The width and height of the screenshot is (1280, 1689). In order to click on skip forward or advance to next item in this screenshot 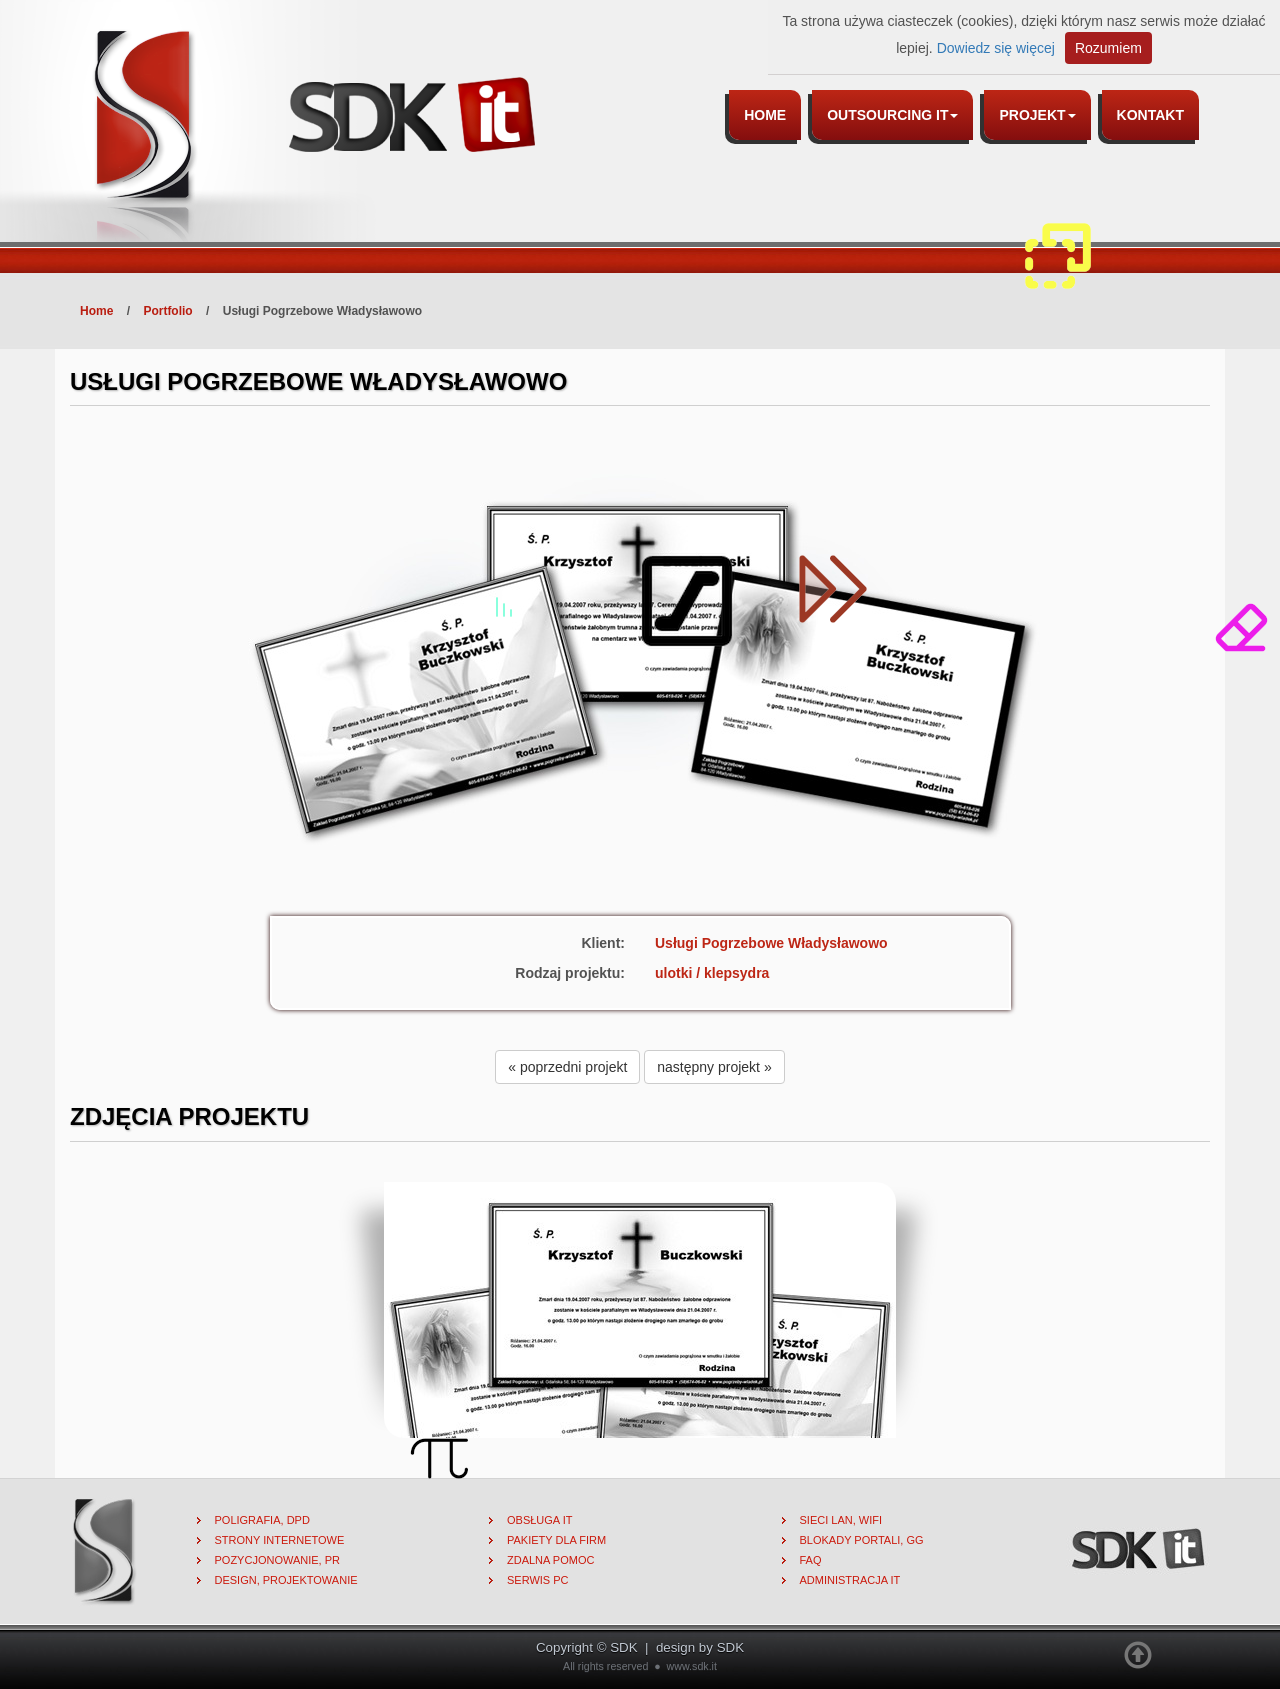, I will do `click(830, 589)`.